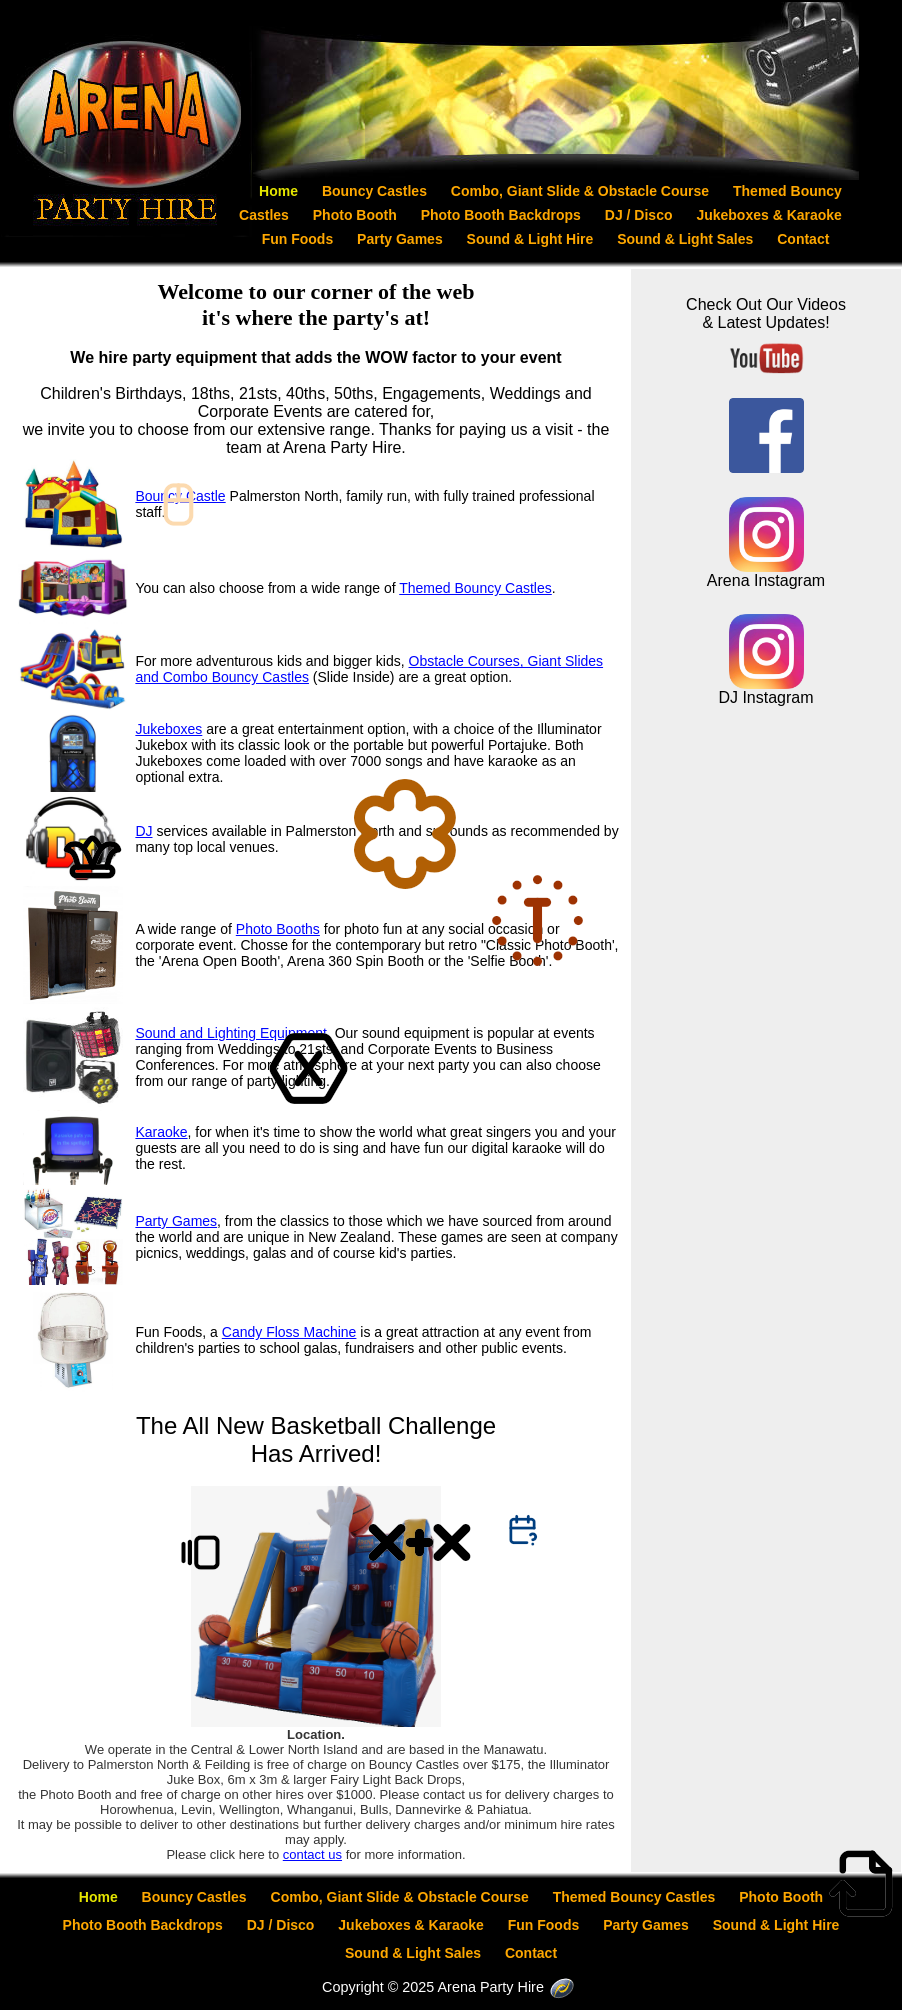 Image resolution: width=902 pixels, height=2010 pixels. I want to click on mathematical expression or formula input, so click(419, 1542).